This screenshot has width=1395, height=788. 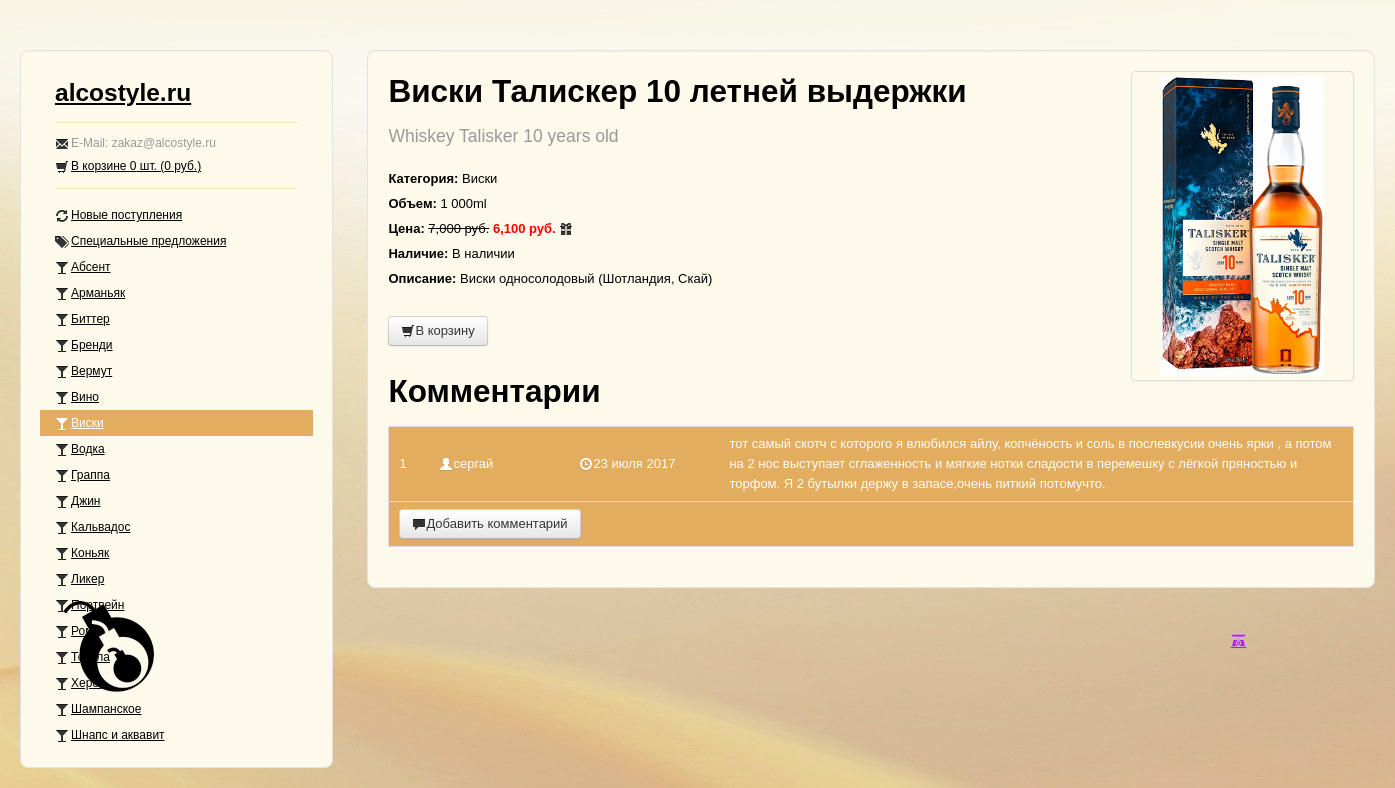 What do you see at coordinates (109, 647) in the screenshot?
I see `deploy cluster bomb weapon in game` at bounding box center [109, 647].